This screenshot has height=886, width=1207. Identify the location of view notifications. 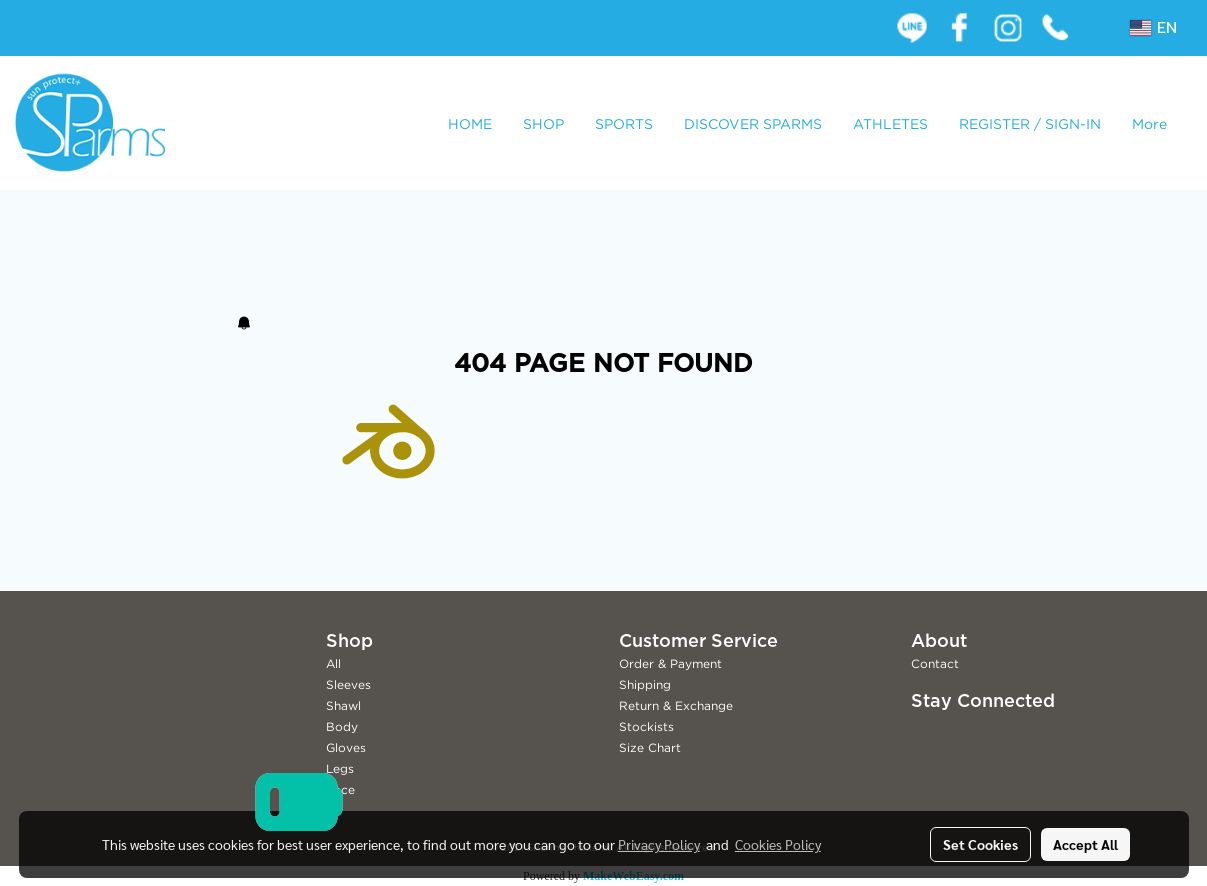
(244, 323).